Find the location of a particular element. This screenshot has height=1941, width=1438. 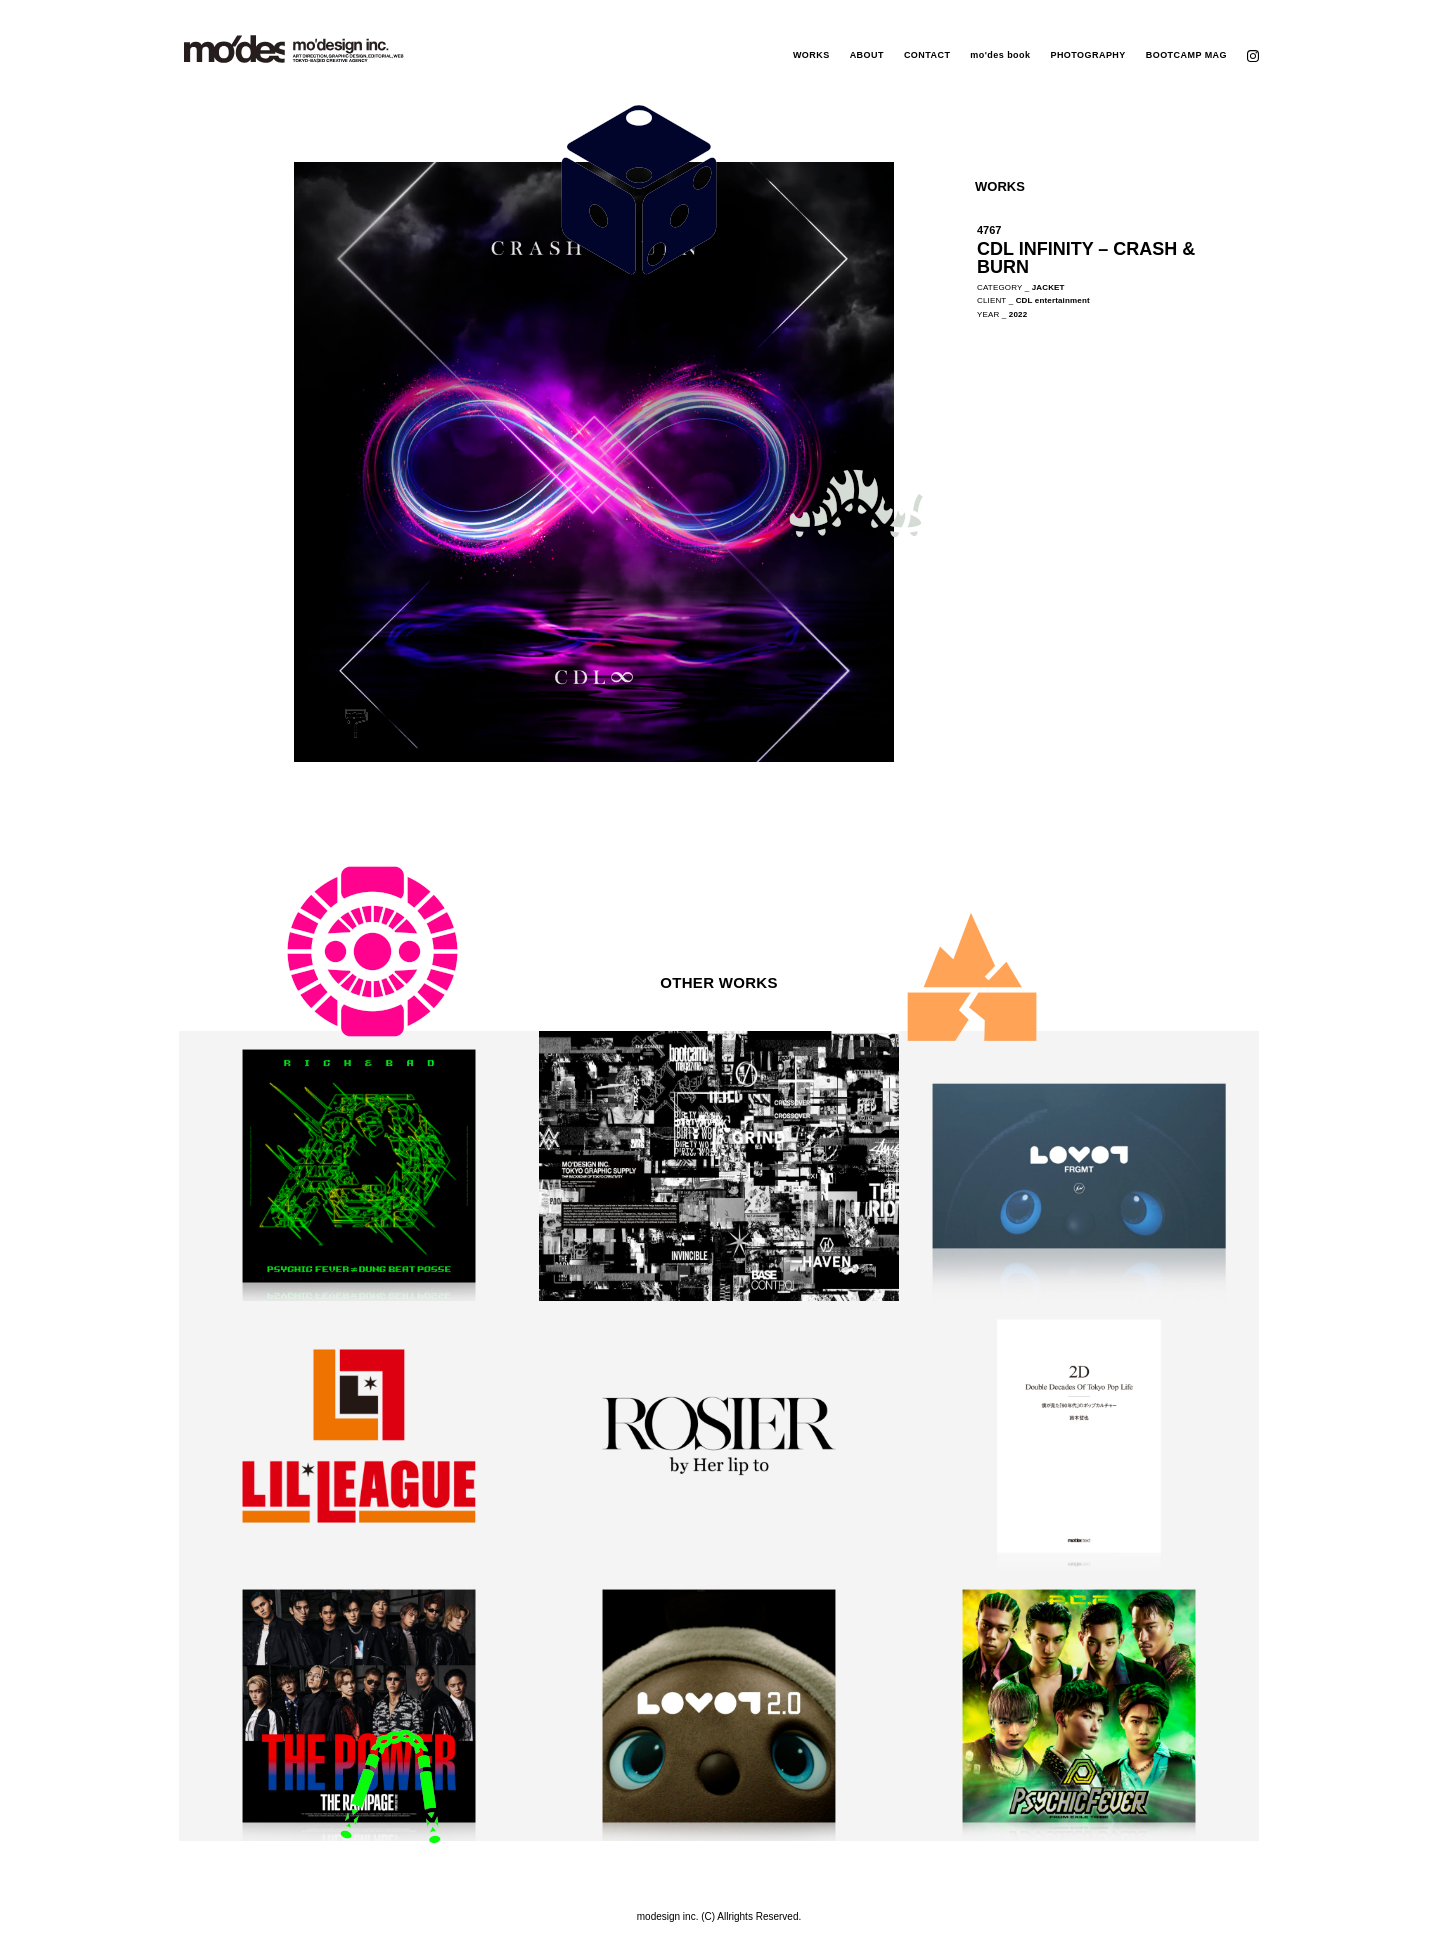

customize theme or appearance settings is located at coordinates (355, 723).